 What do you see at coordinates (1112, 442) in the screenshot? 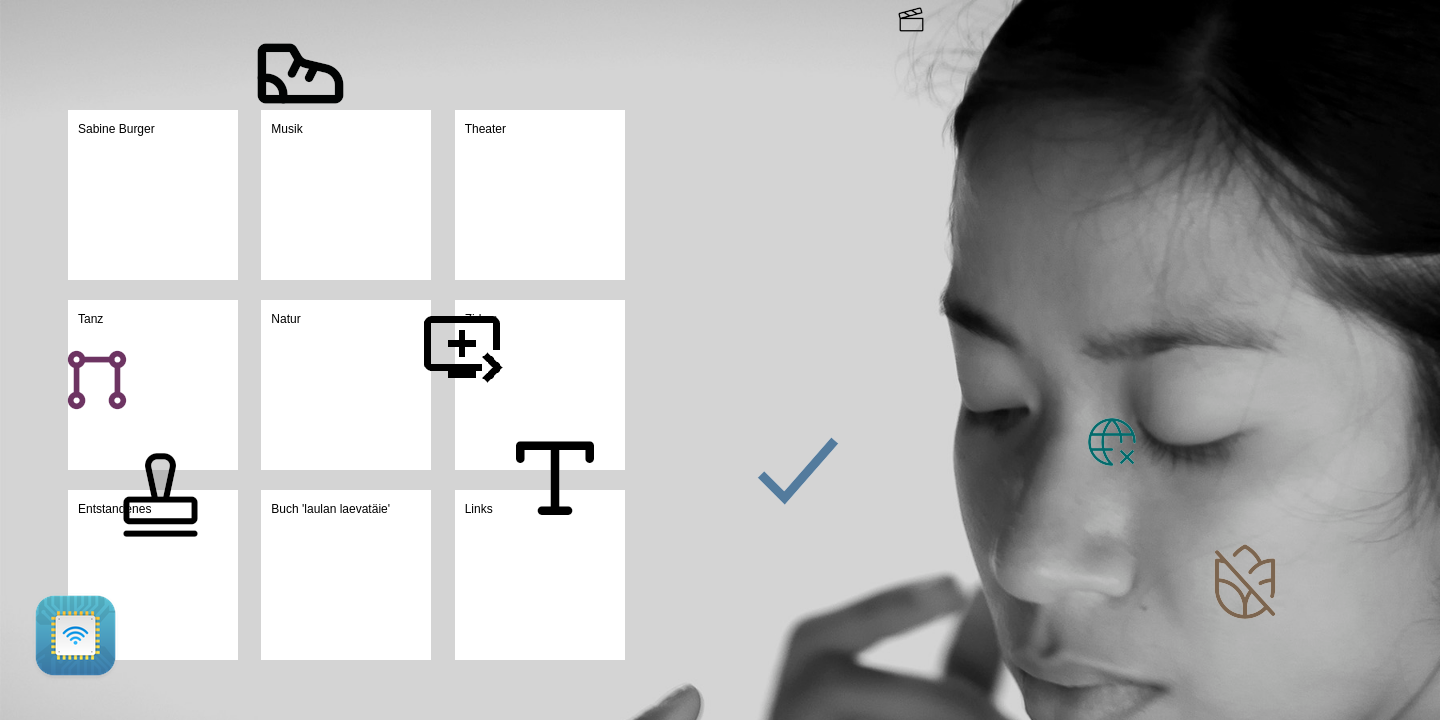
I see `disconnect from the internet` at bounding box center [1112, 442].